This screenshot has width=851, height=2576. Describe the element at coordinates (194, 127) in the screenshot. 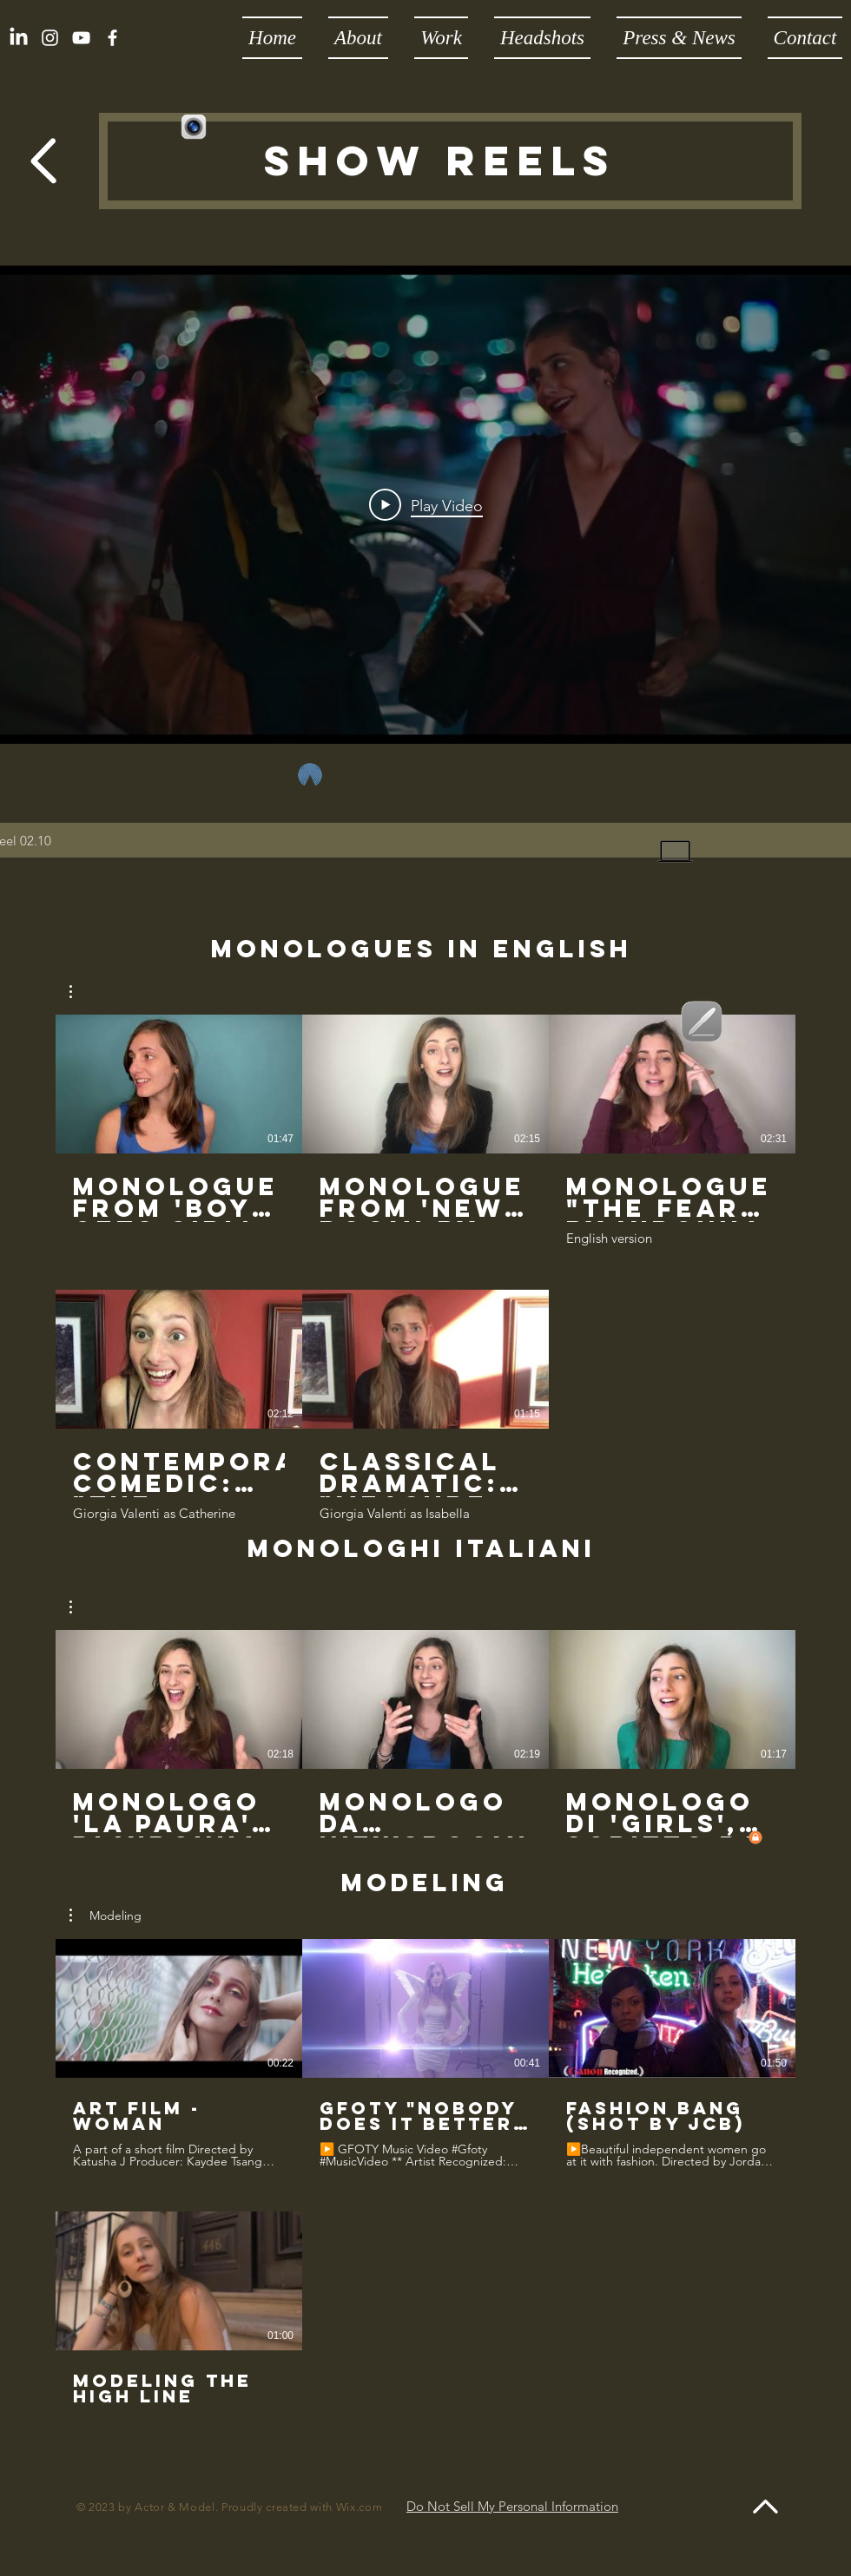

I see `open camera app` at that location.